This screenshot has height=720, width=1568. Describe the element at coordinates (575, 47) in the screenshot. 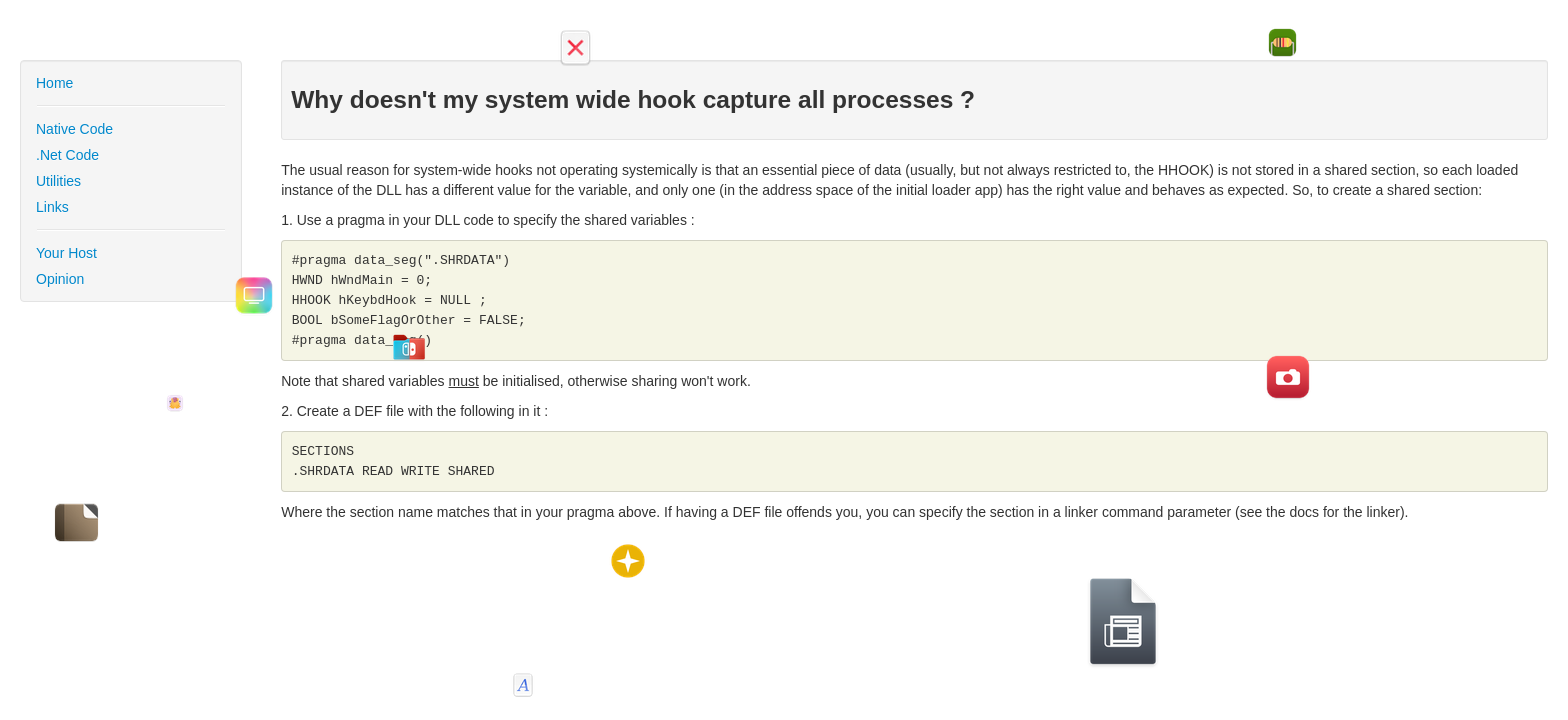

I see `indicates a broken or invalid symbolic link` at that location.